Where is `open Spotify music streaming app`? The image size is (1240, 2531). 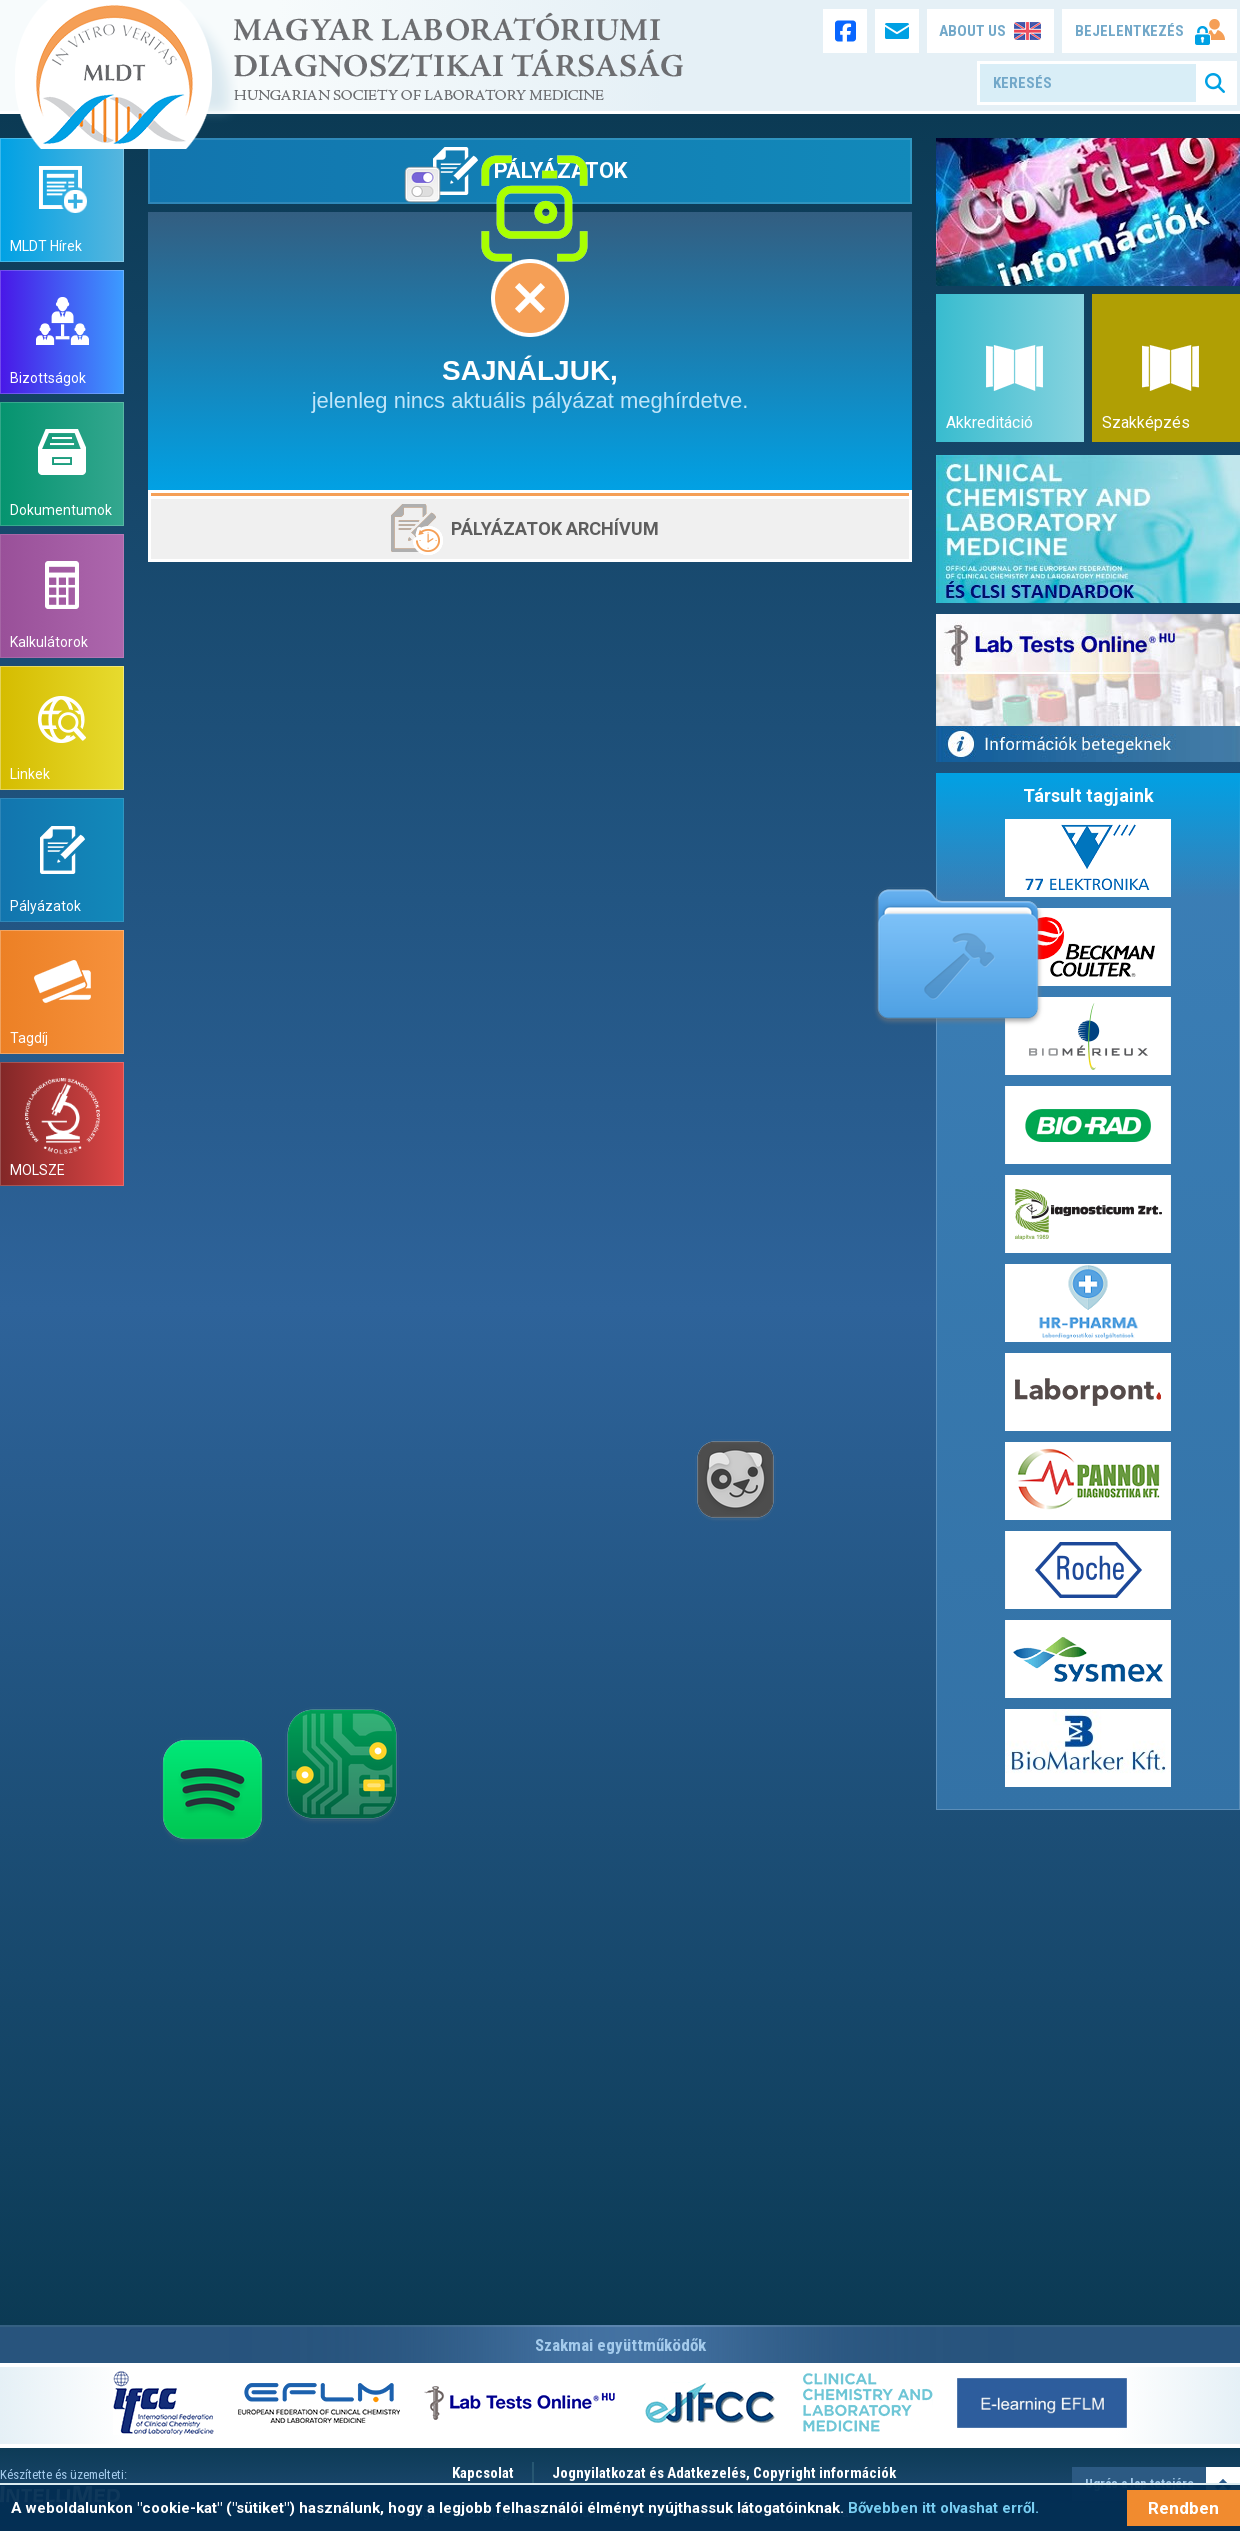 open Spotify music streaming app is located at coordinates (212, 1789).